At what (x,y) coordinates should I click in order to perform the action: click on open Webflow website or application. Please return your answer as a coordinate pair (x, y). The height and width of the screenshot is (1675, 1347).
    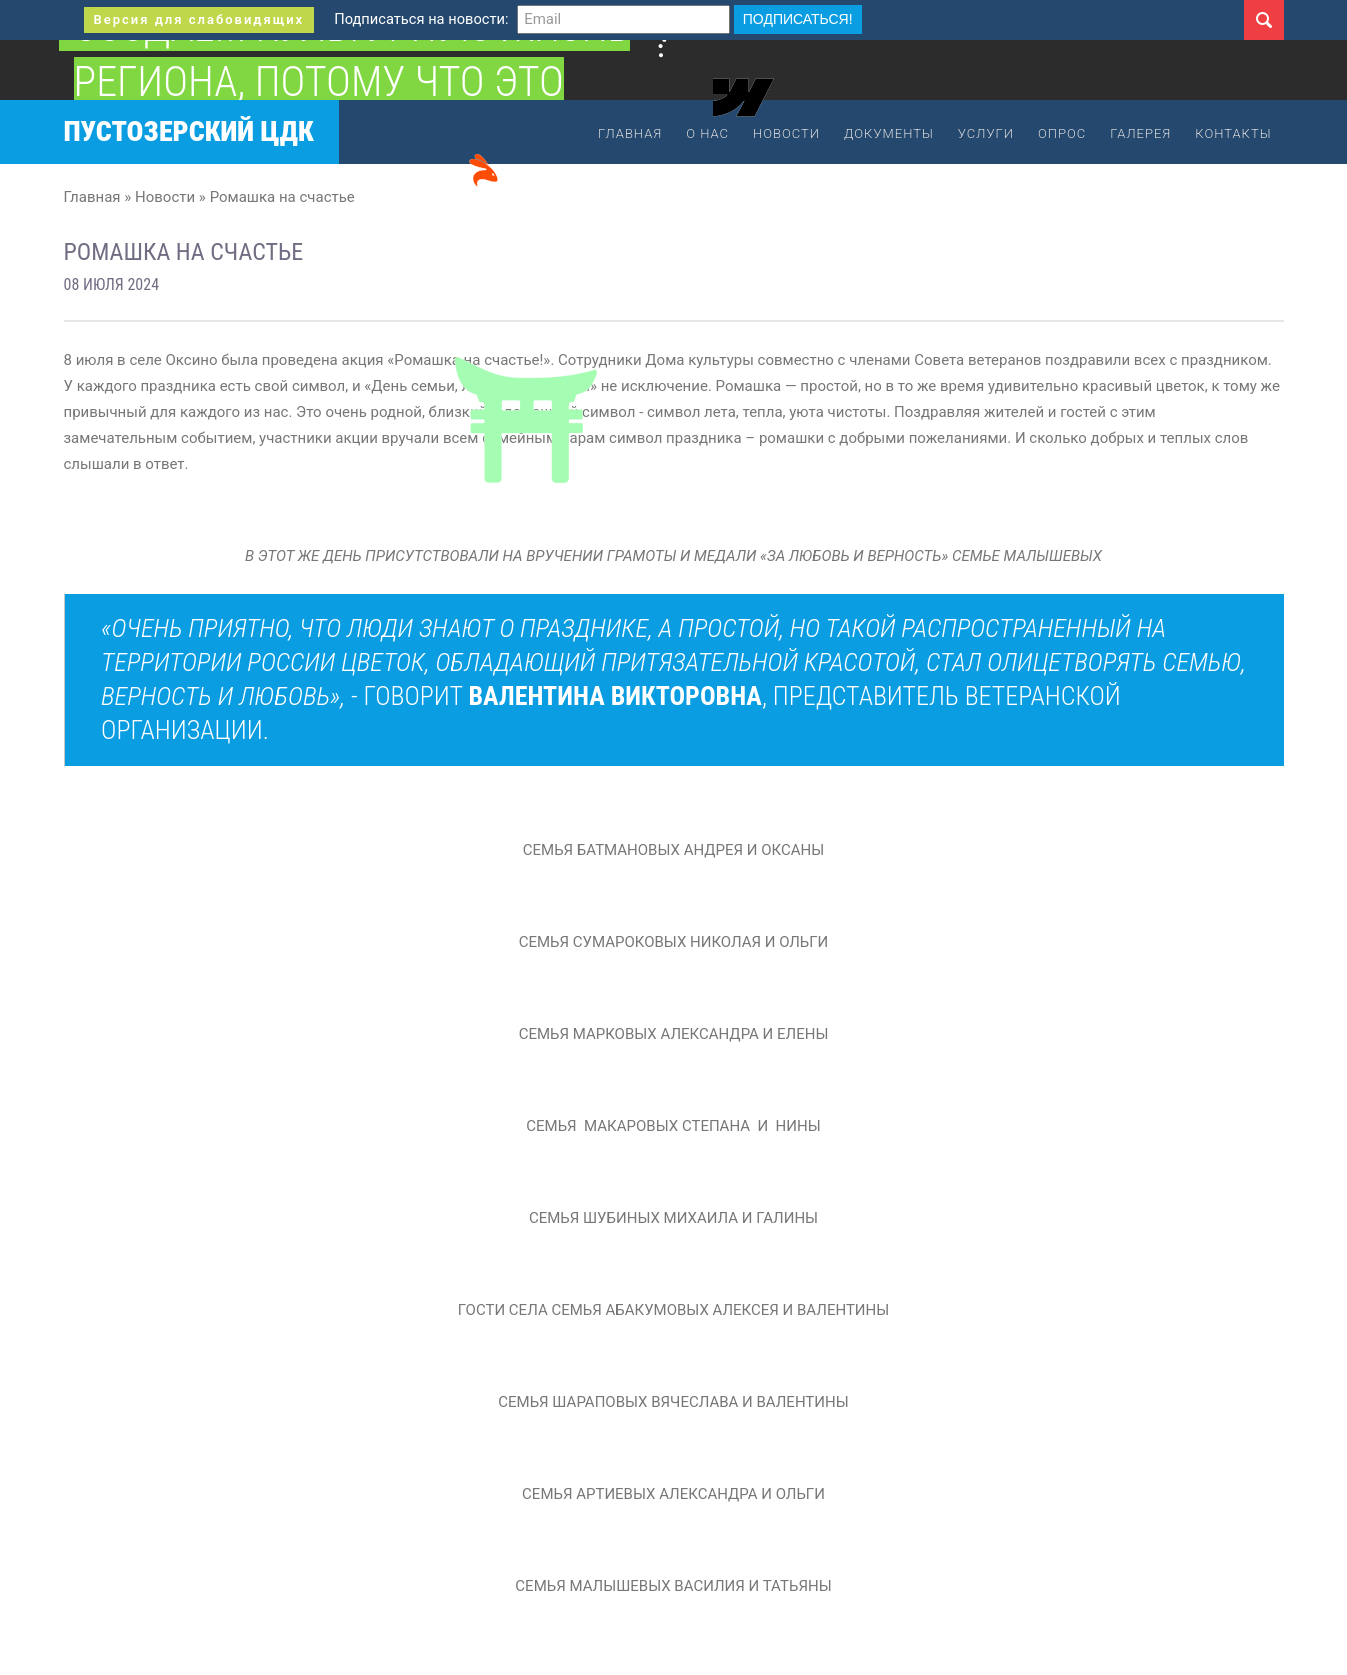
    Looking at the image, I should click on (743, 97).